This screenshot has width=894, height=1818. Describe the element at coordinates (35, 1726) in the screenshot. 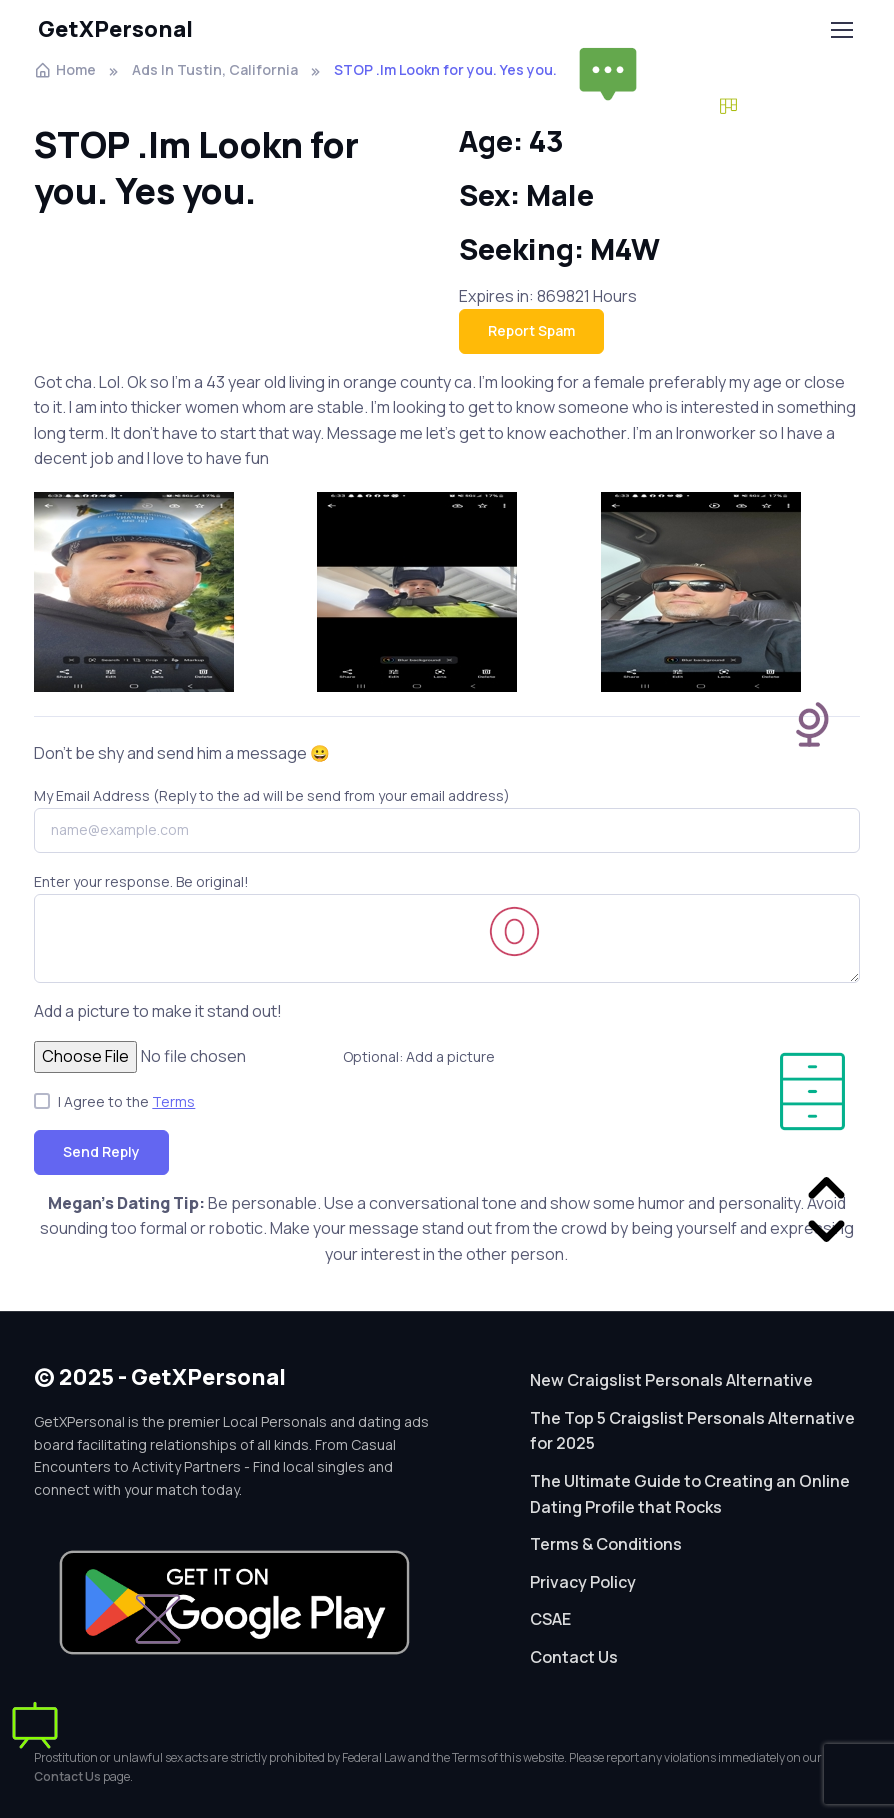

I see `start or view a presentation` at that location.